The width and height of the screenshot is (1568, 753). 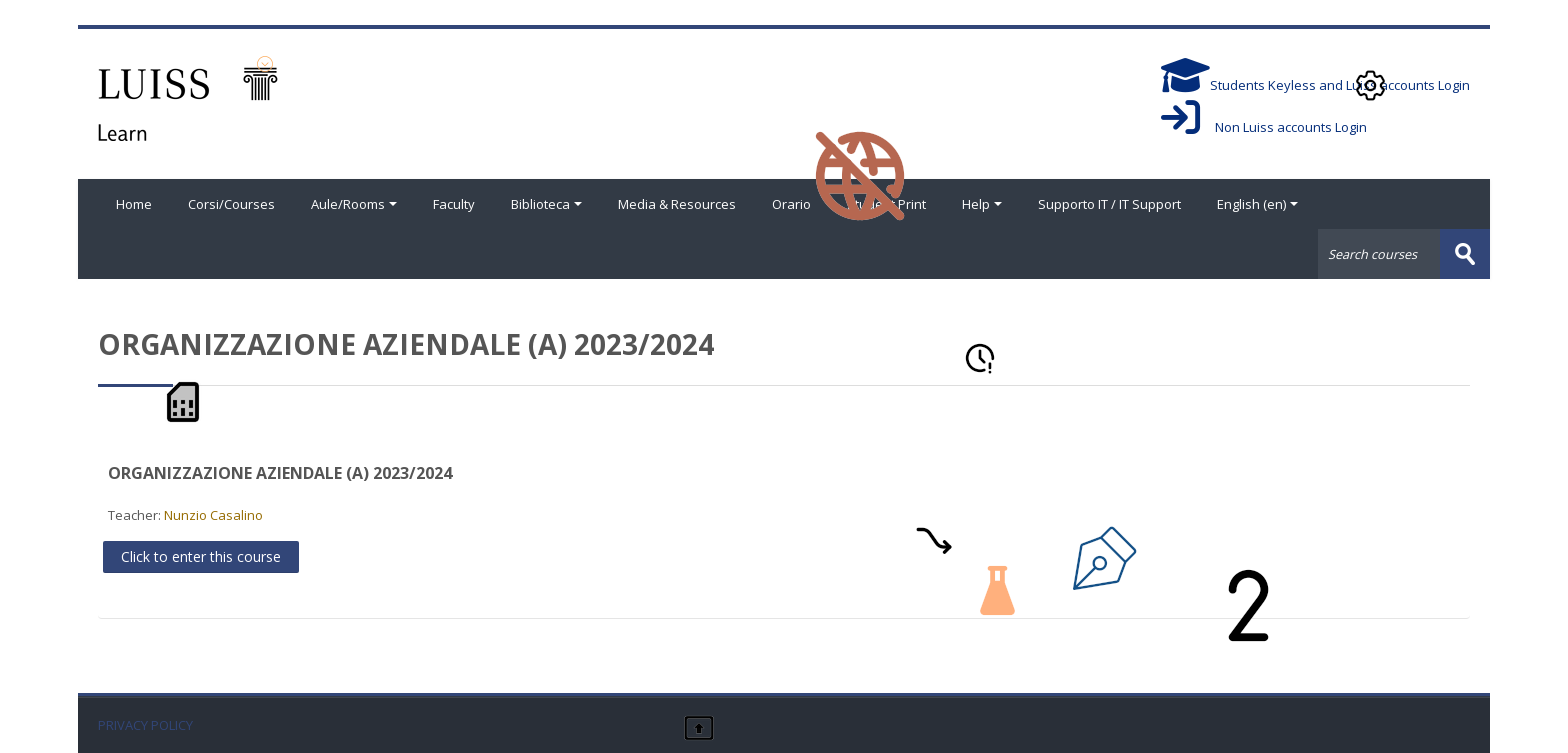 What do you see at coordinates (860, 176) in the screenshot?
I see `disable internet or web access` at bounding box center [860, 176].